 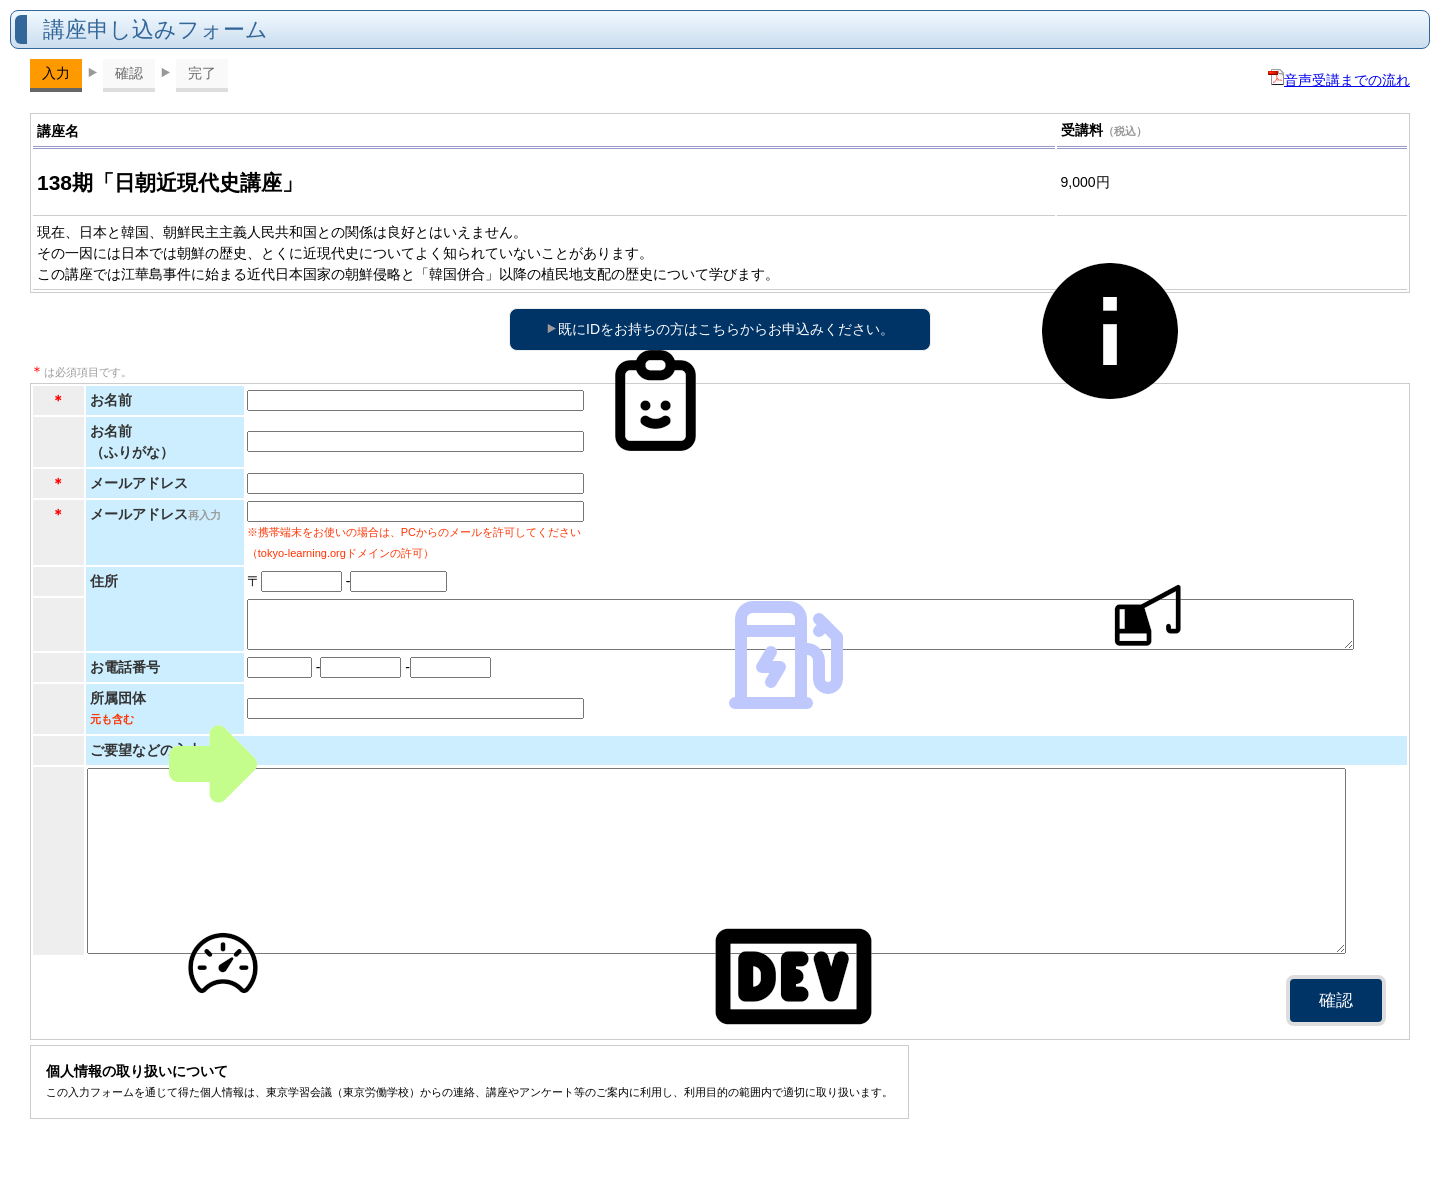 What do you see at coordinates (793, 976) in the screenshot?
I see `link to dev.to profile or account` at bounding box center [793, 976].